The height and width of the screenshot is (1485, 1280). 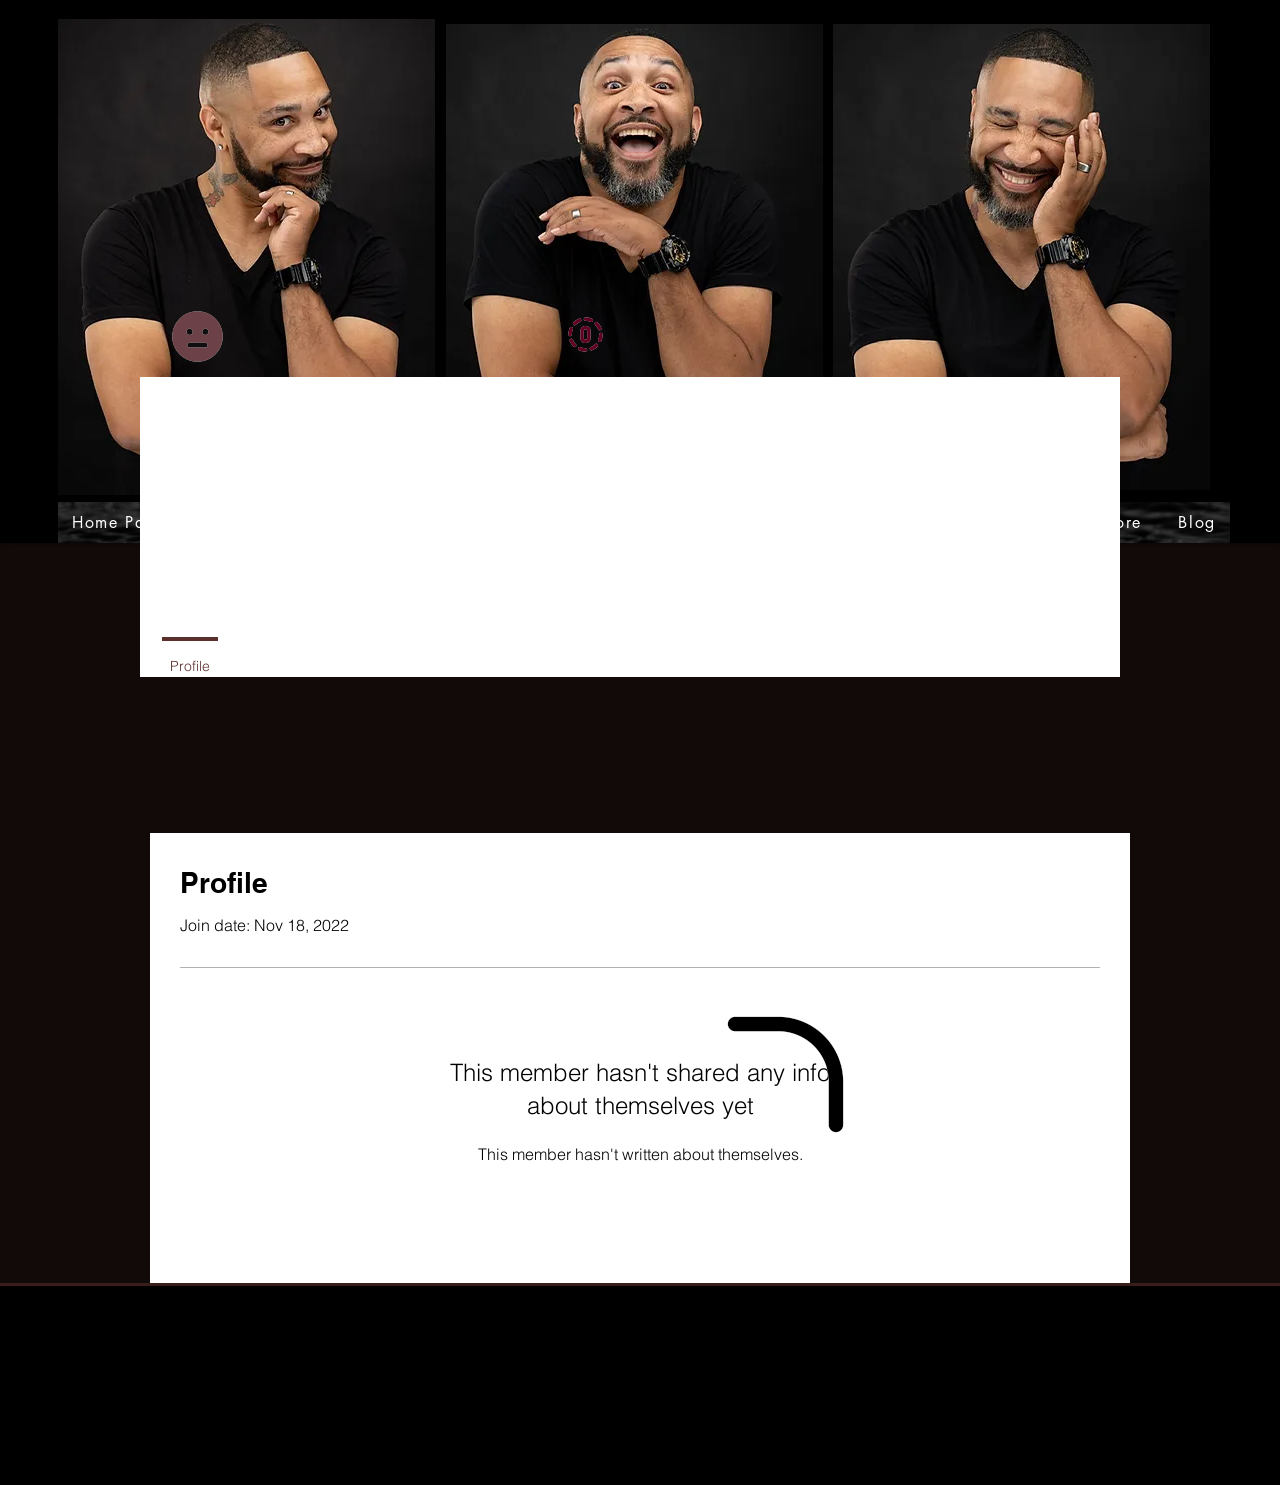 I want to click on indicates a pending or in-progress state, so click(x=585, y=334).